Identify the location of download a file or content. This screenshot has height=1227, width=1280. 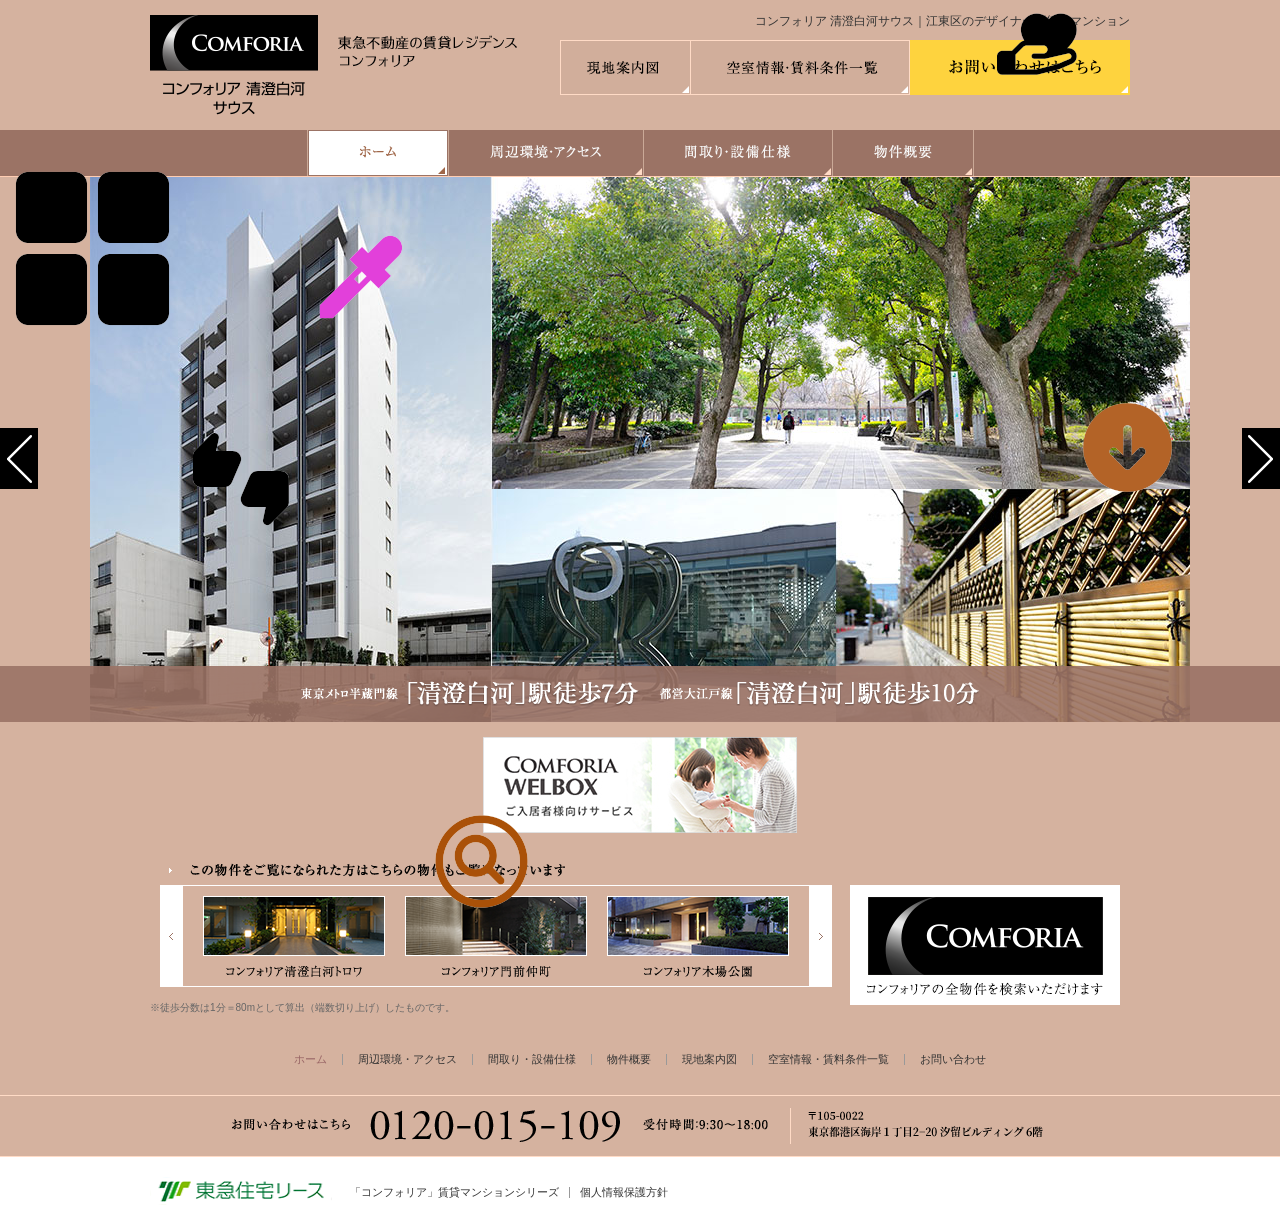
(1127, 447).